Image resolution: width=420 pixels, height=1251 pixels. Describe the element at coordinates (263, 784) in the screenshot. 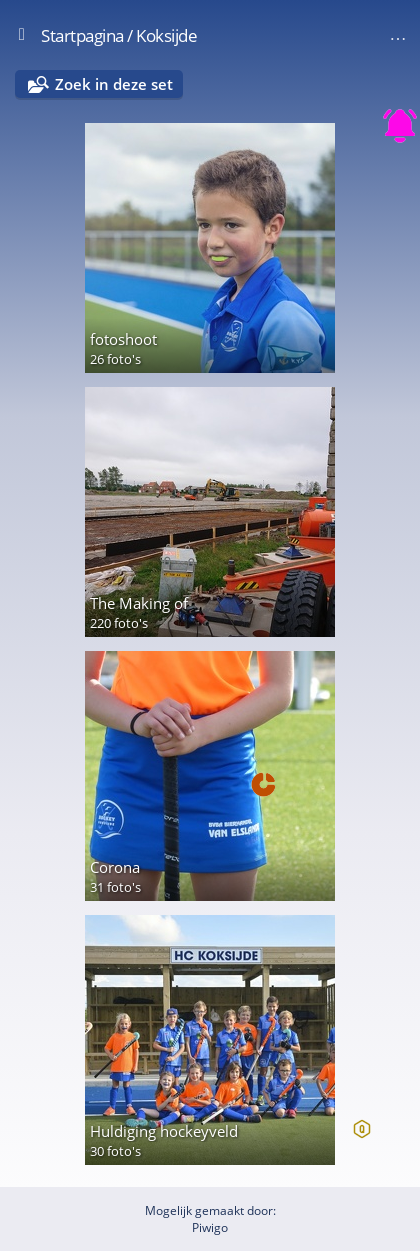

I see `view analytics or statistics breakdown` at that location.